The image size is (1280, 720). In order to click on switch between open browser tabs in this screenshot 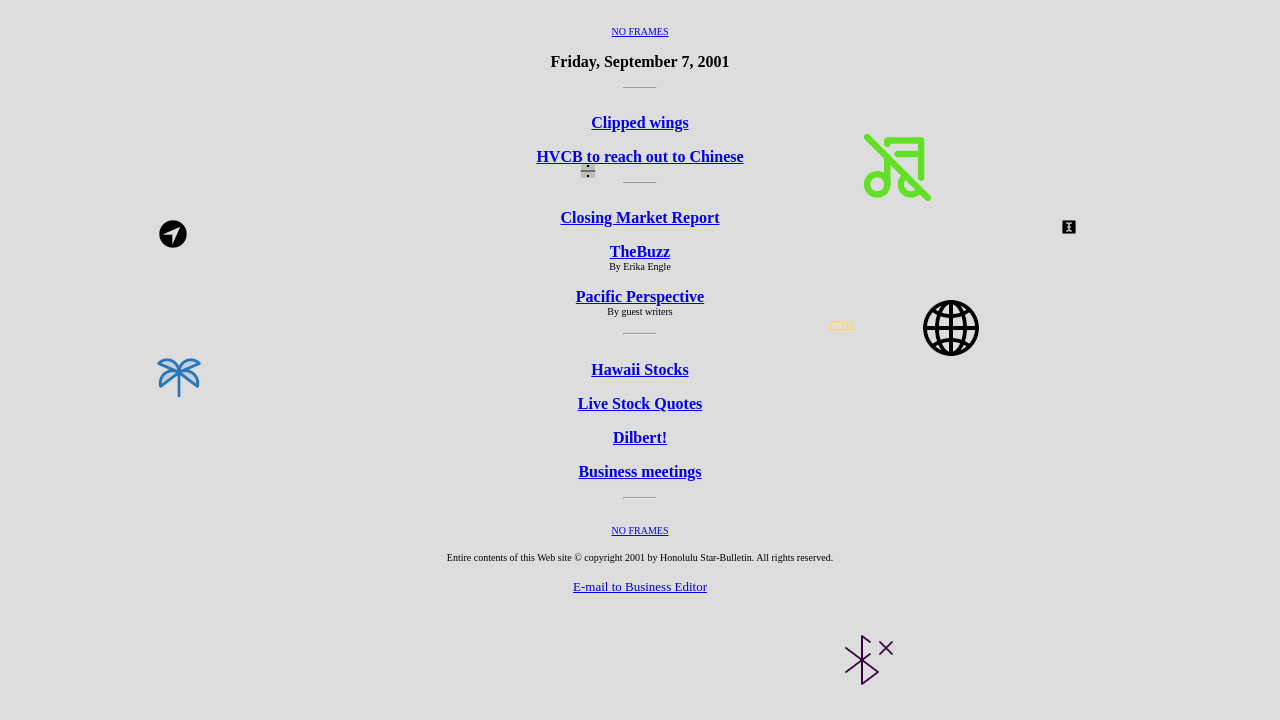, I will do `click(841, 325)`.